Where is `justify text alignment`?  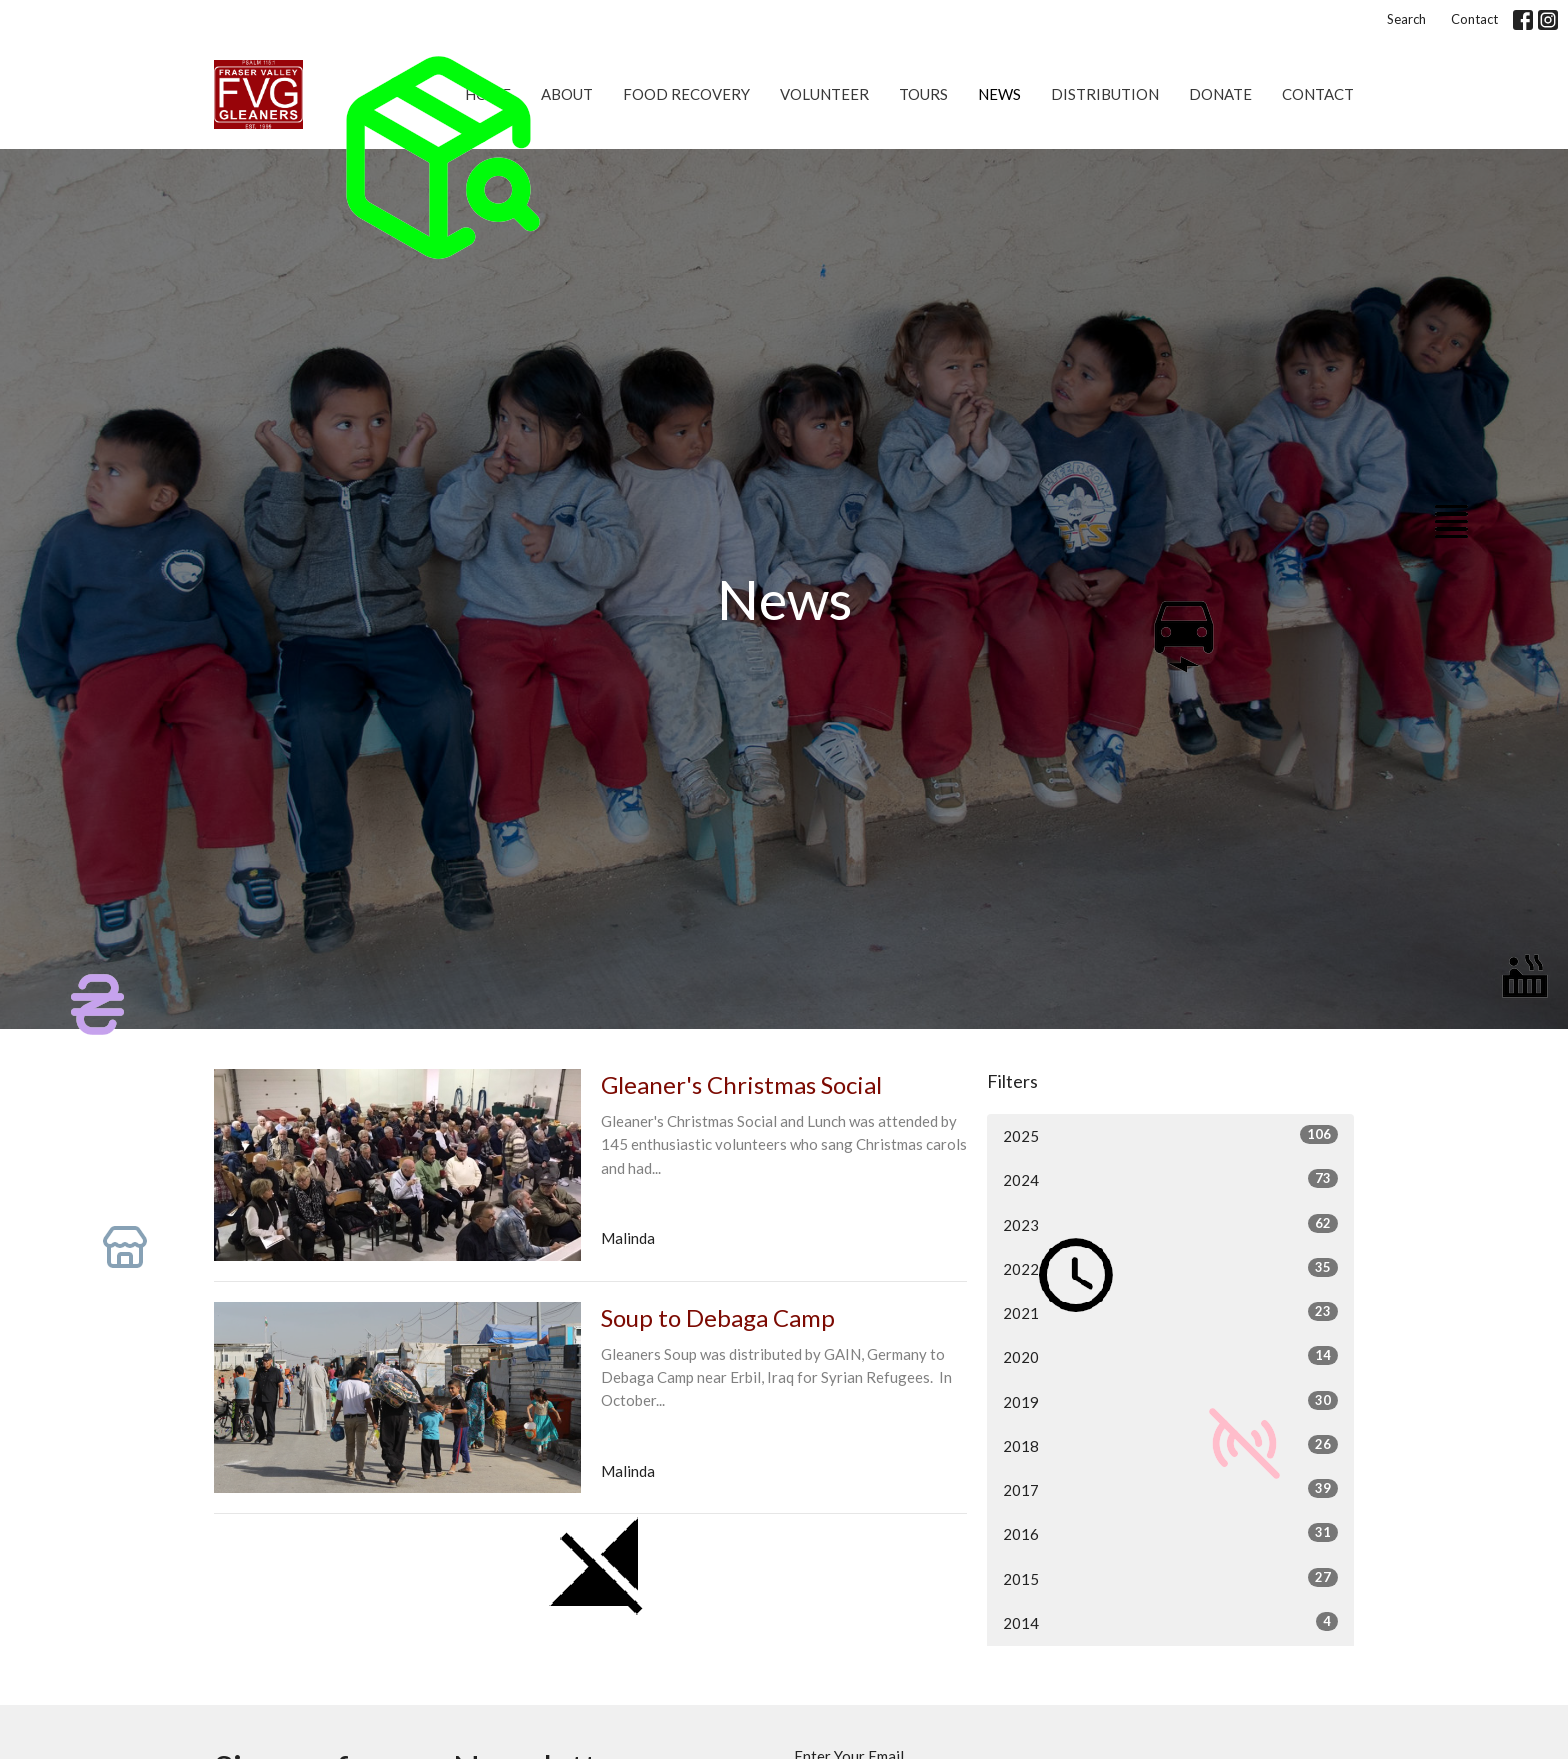 justify text alignment is located at coordinates (1451, 521).